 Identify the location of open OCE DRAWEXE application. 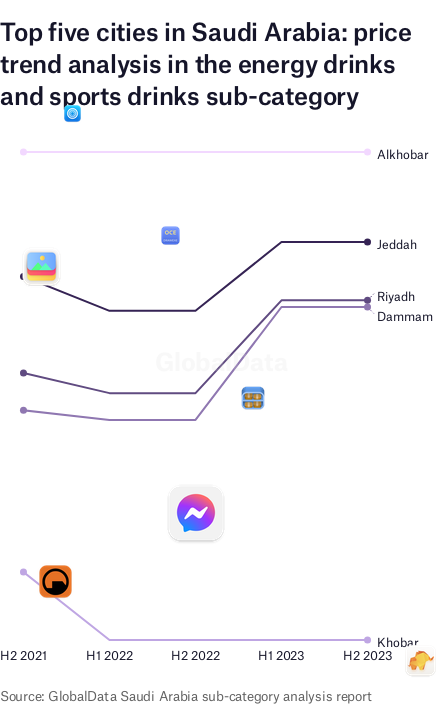
(170, 235).